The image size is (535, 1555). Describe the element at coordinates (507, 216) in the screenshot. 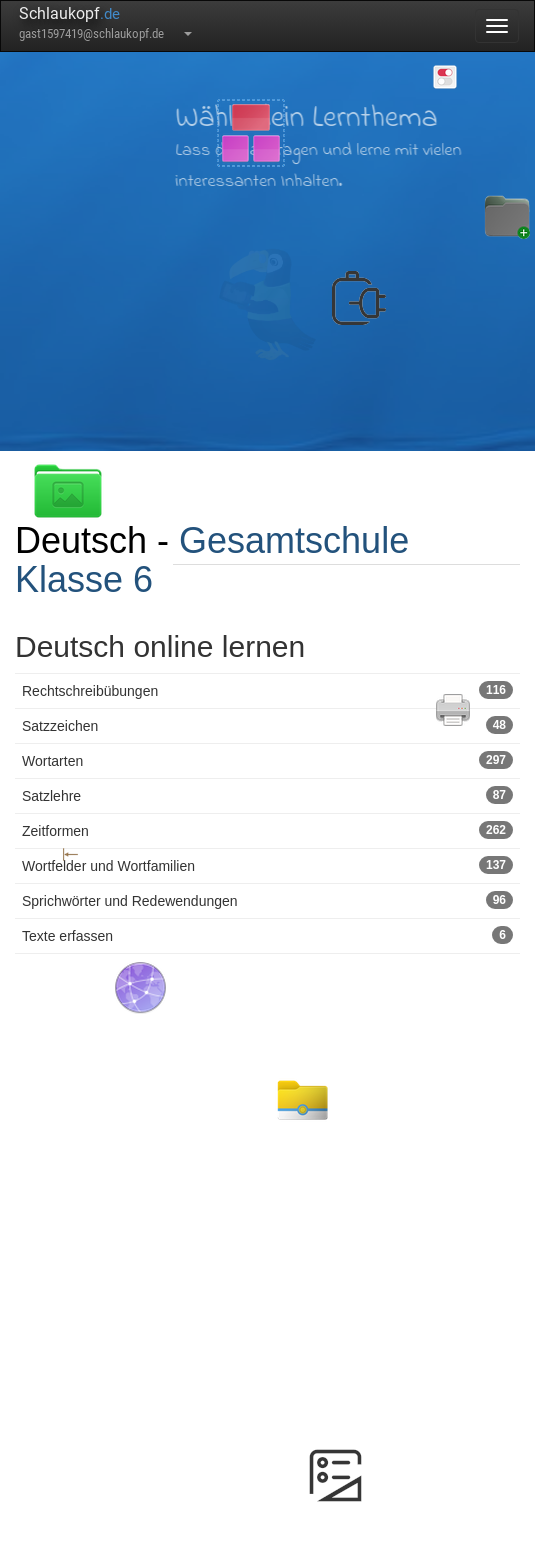

I see `create a new folder` at that location.